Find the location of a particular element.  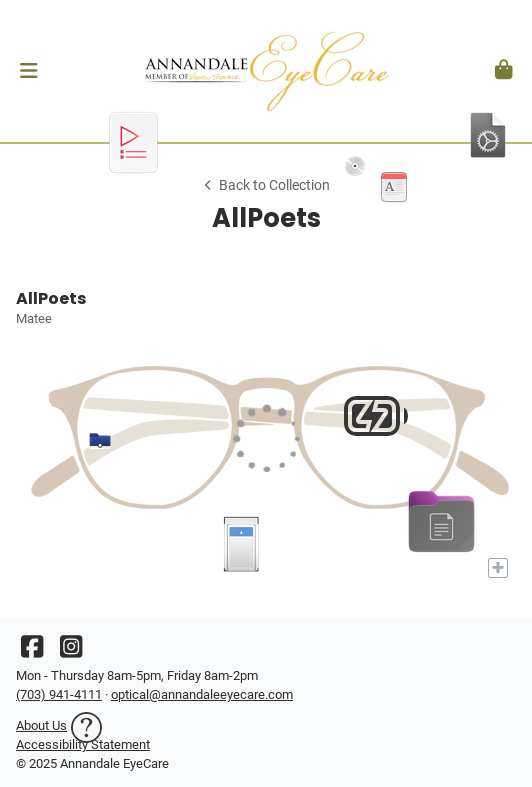

indicates device is charging or connected to power is located at coordinates (376, 416).